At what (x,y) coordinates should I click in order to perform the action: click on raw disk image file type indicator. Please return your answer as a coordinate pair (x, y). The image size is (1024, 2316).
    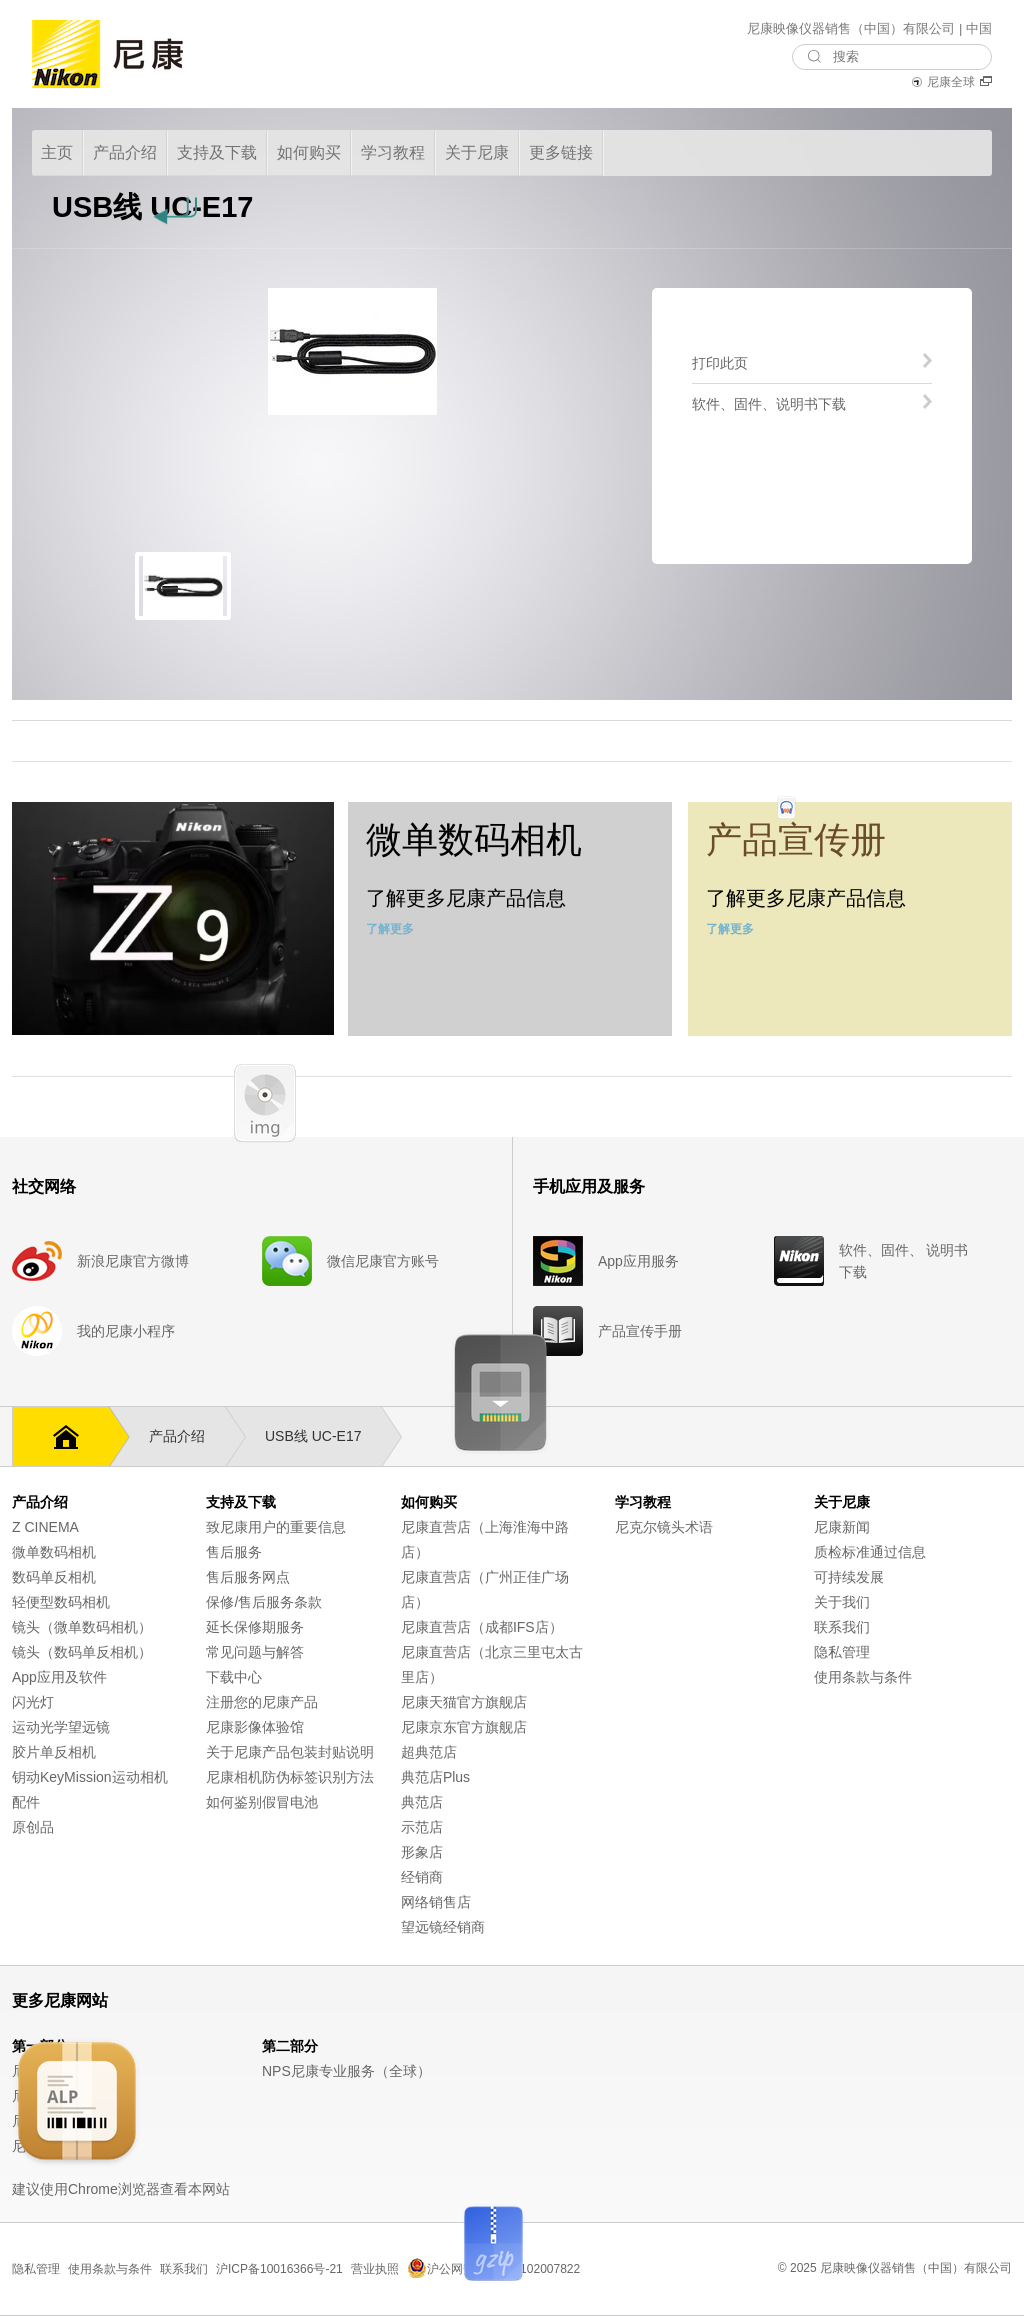
    Looking at the image, I should click on (265, 1103).